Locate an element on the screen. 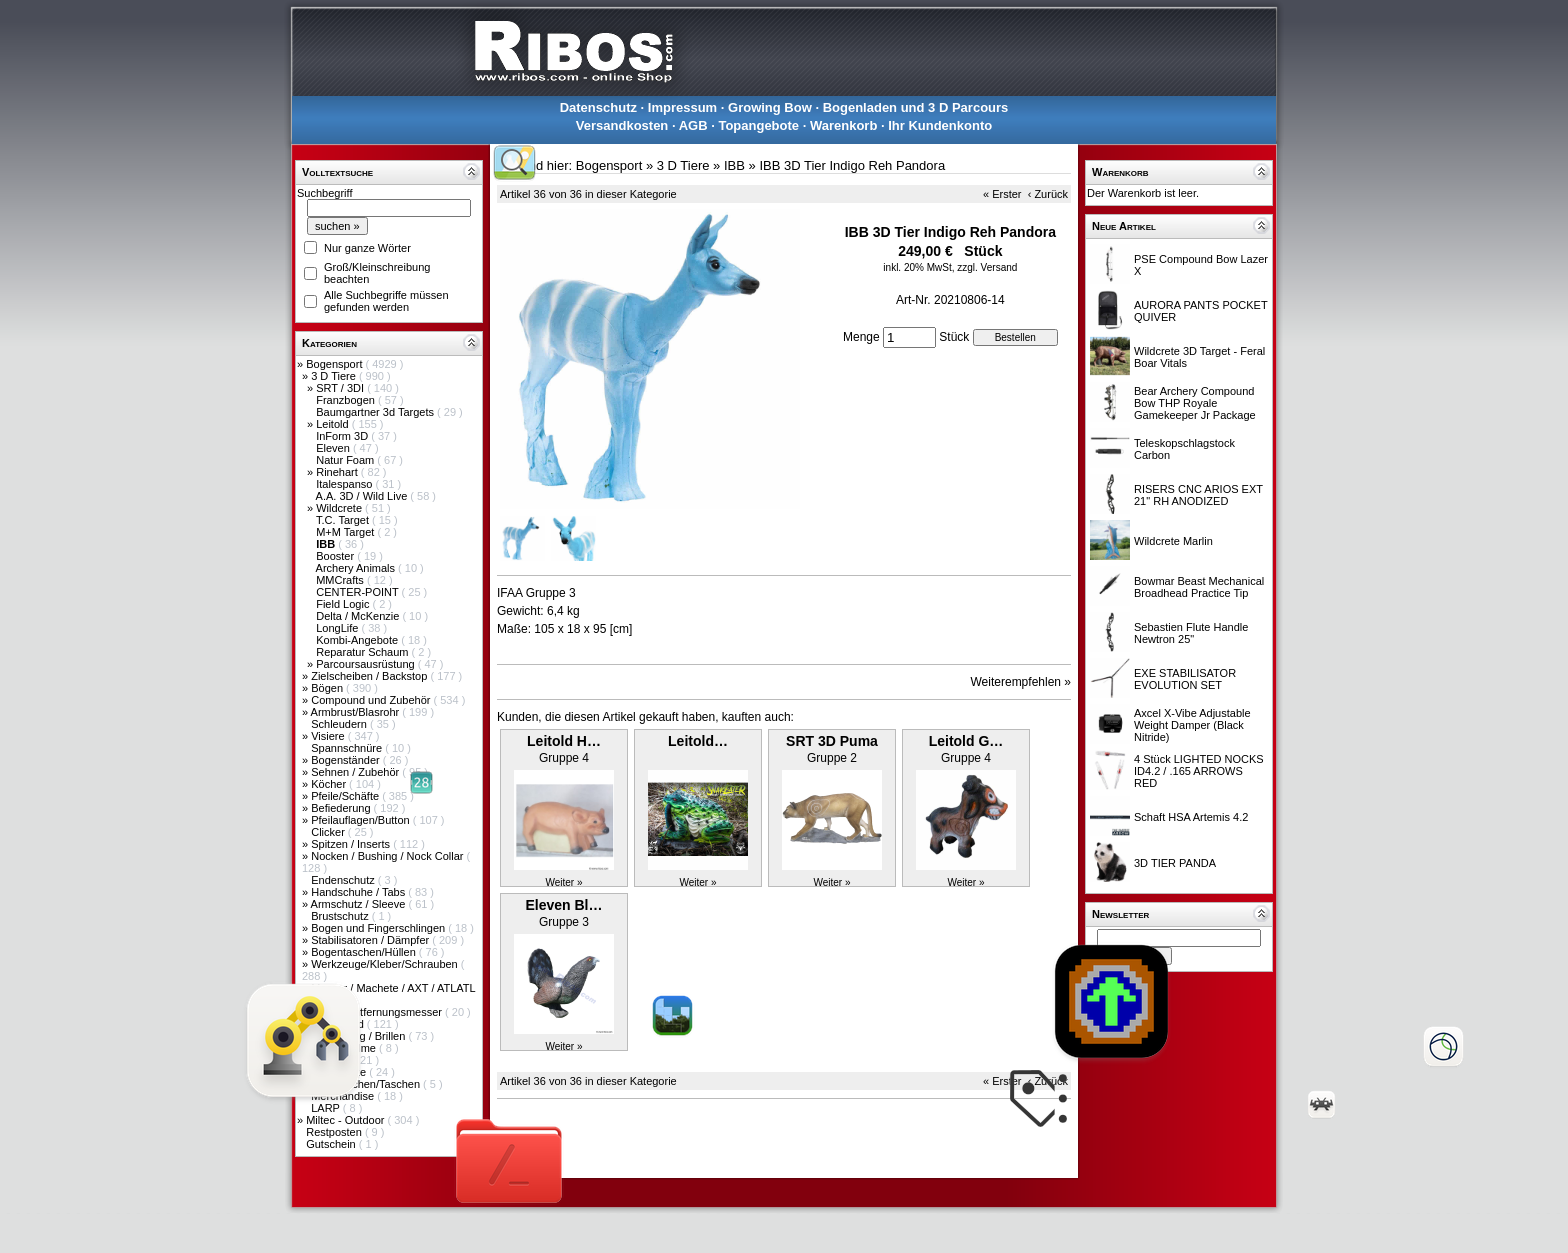 The width and height of the screenshot is (1568, 1253). open the calendar app is located at coordinates (421, 782).